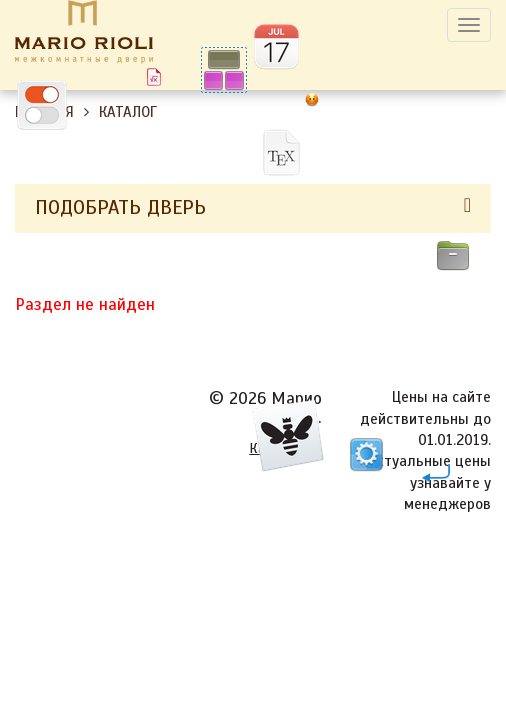 The height and width of the screenshot is (720, 506). I want to click on open calendar app, so click(276, 46).